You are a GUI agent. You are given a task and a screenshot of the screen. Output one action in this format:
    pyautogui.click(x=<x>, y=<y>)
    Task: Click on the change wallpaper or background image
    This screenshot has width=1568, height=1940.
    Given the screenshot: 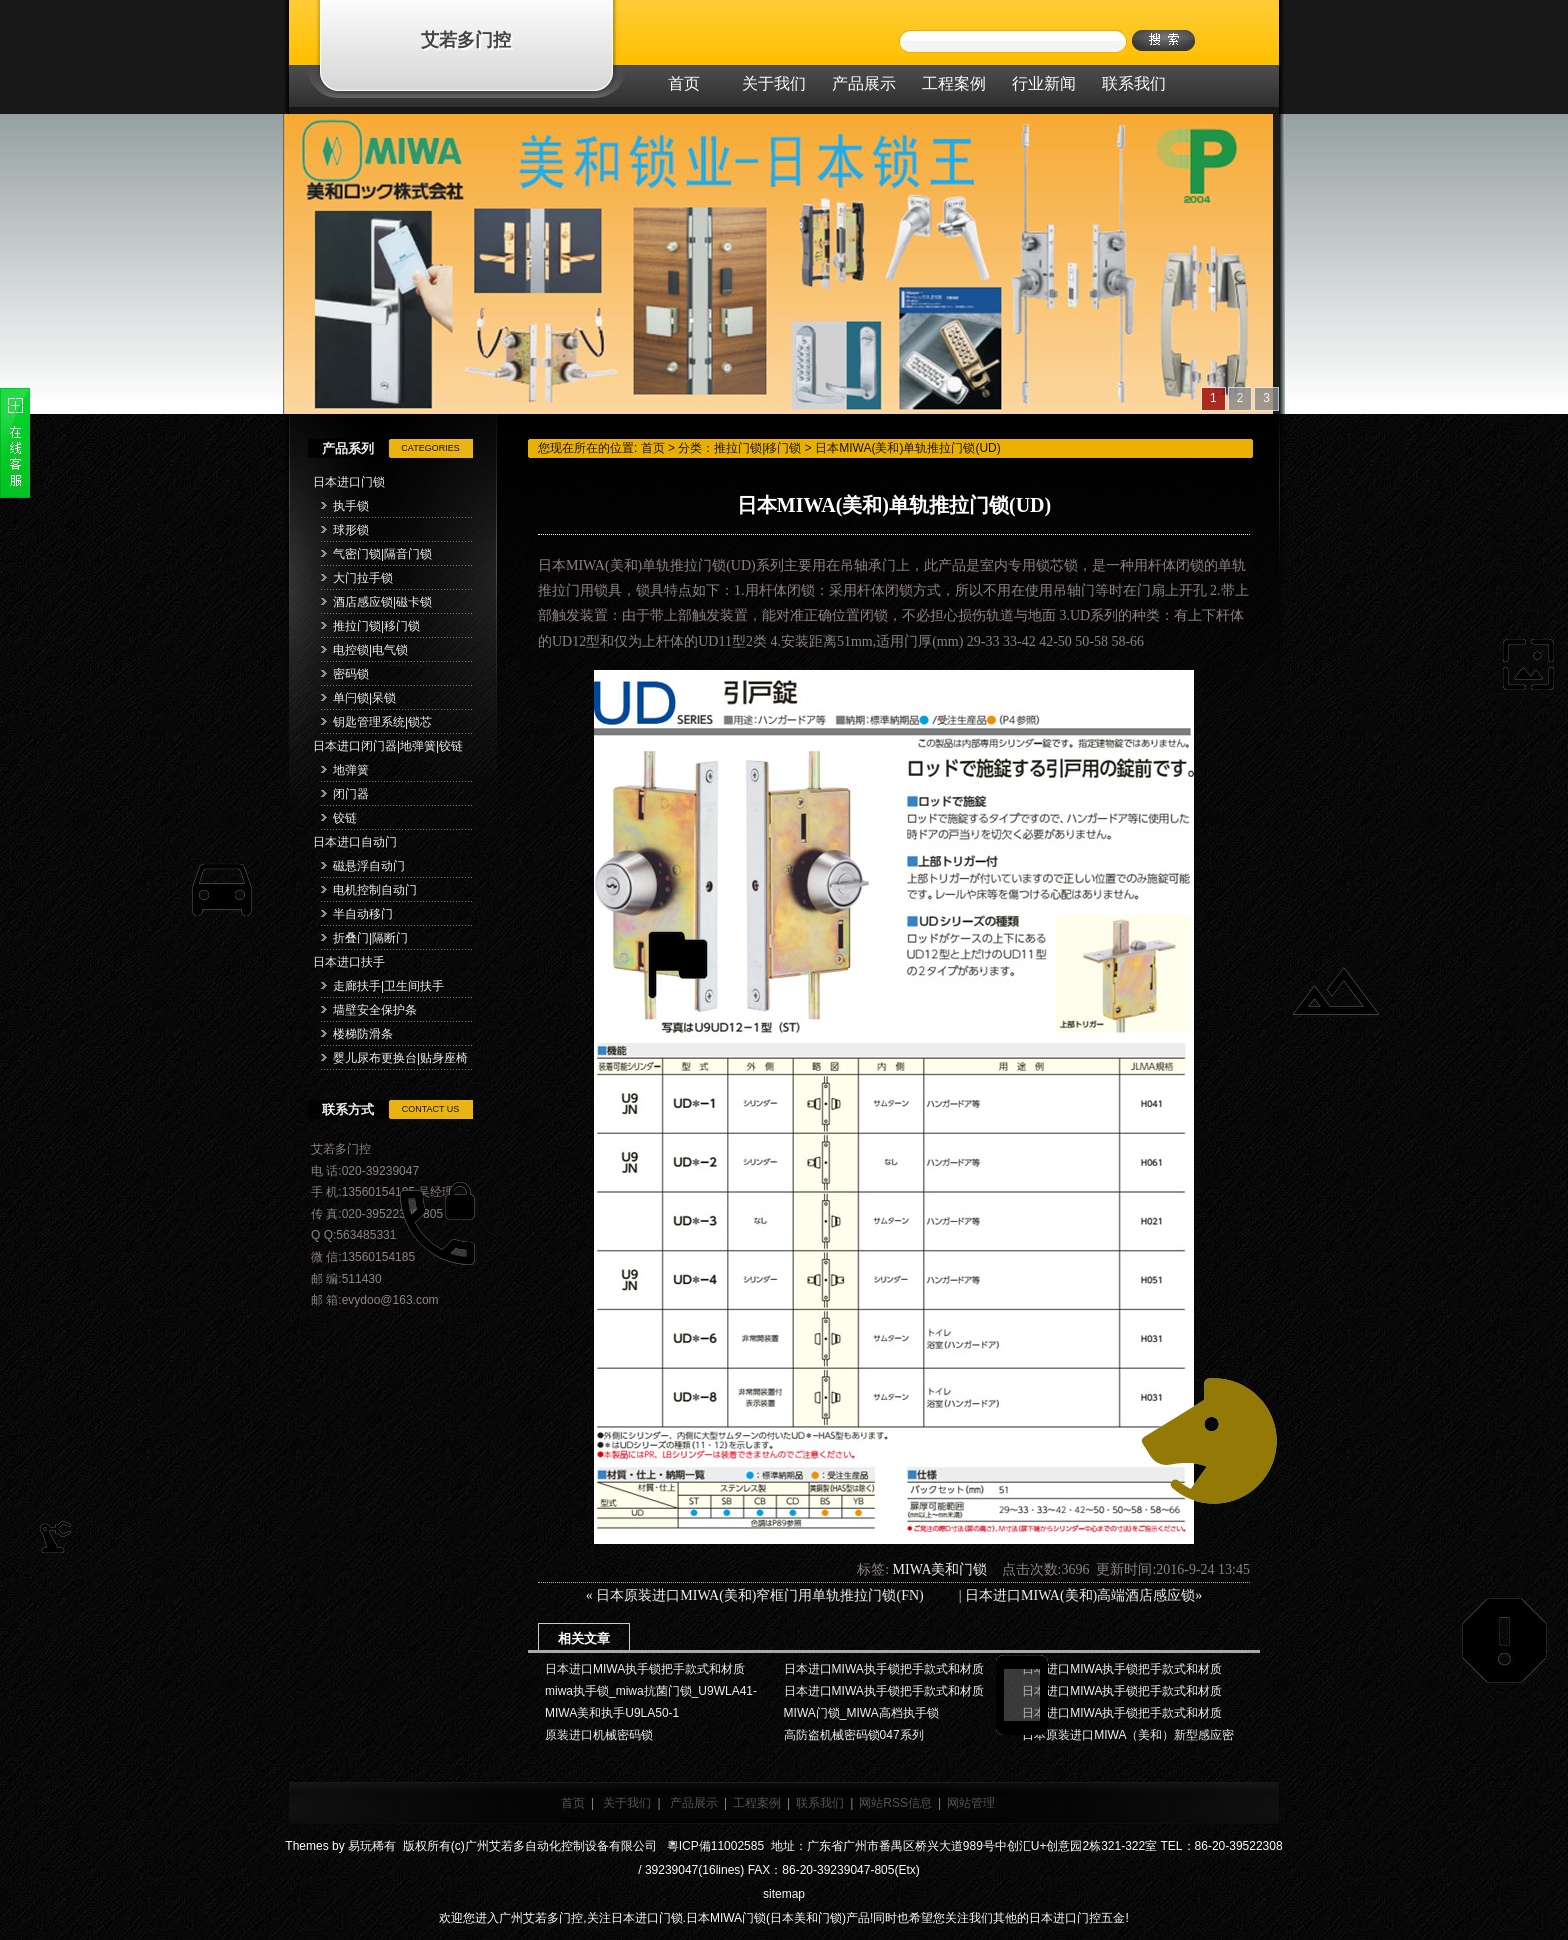 What is the action you would take?
    pyautogui.click(x=1528, y=664)
    